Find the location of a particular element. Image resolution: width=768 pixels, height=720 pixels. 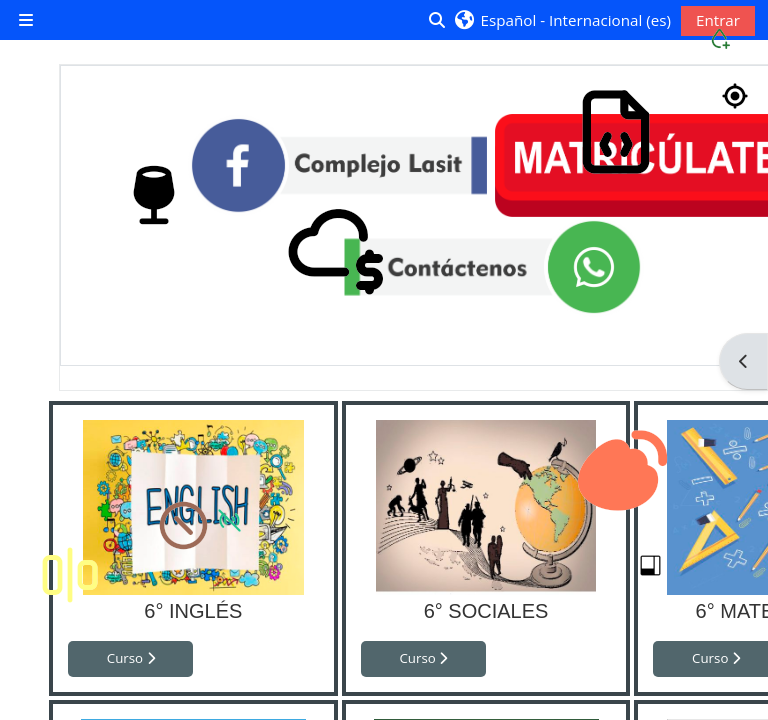

center align elements horizontally is located at coordinates (70, 575).